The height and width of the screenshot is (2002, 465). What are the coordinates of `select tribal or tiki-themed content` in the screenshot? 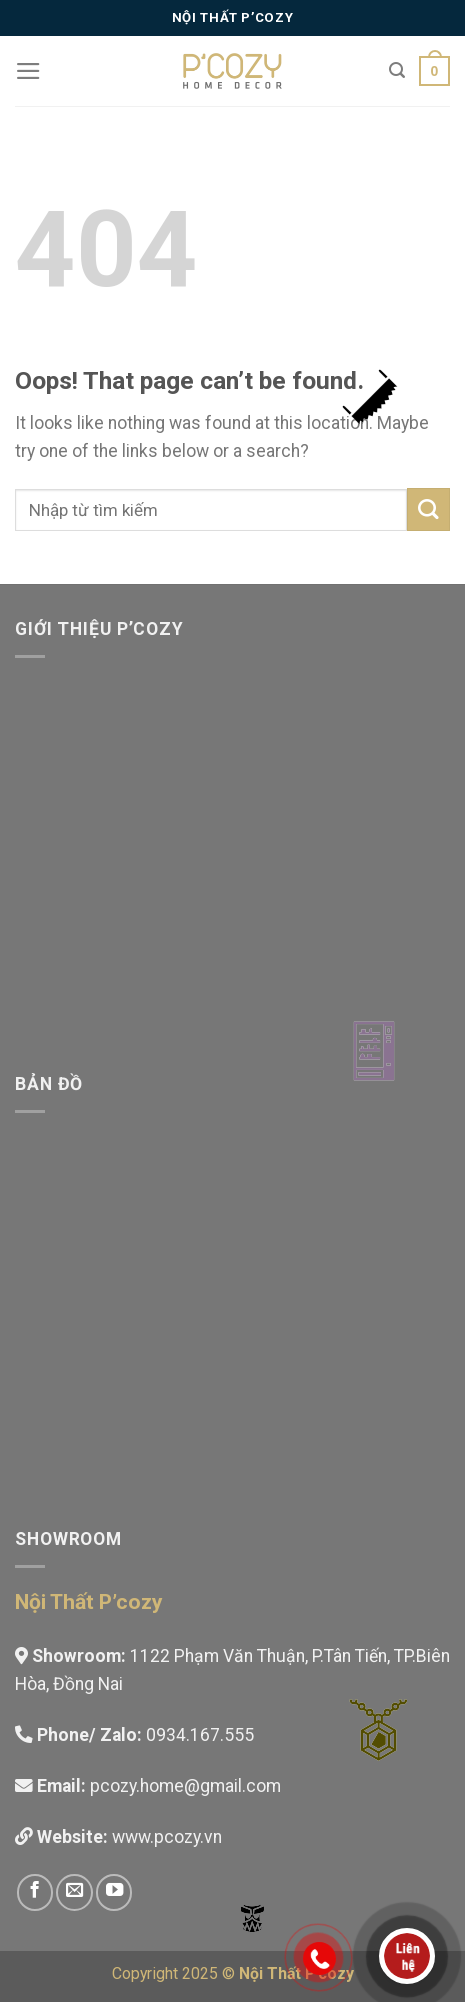 It's located at (252, 1918).